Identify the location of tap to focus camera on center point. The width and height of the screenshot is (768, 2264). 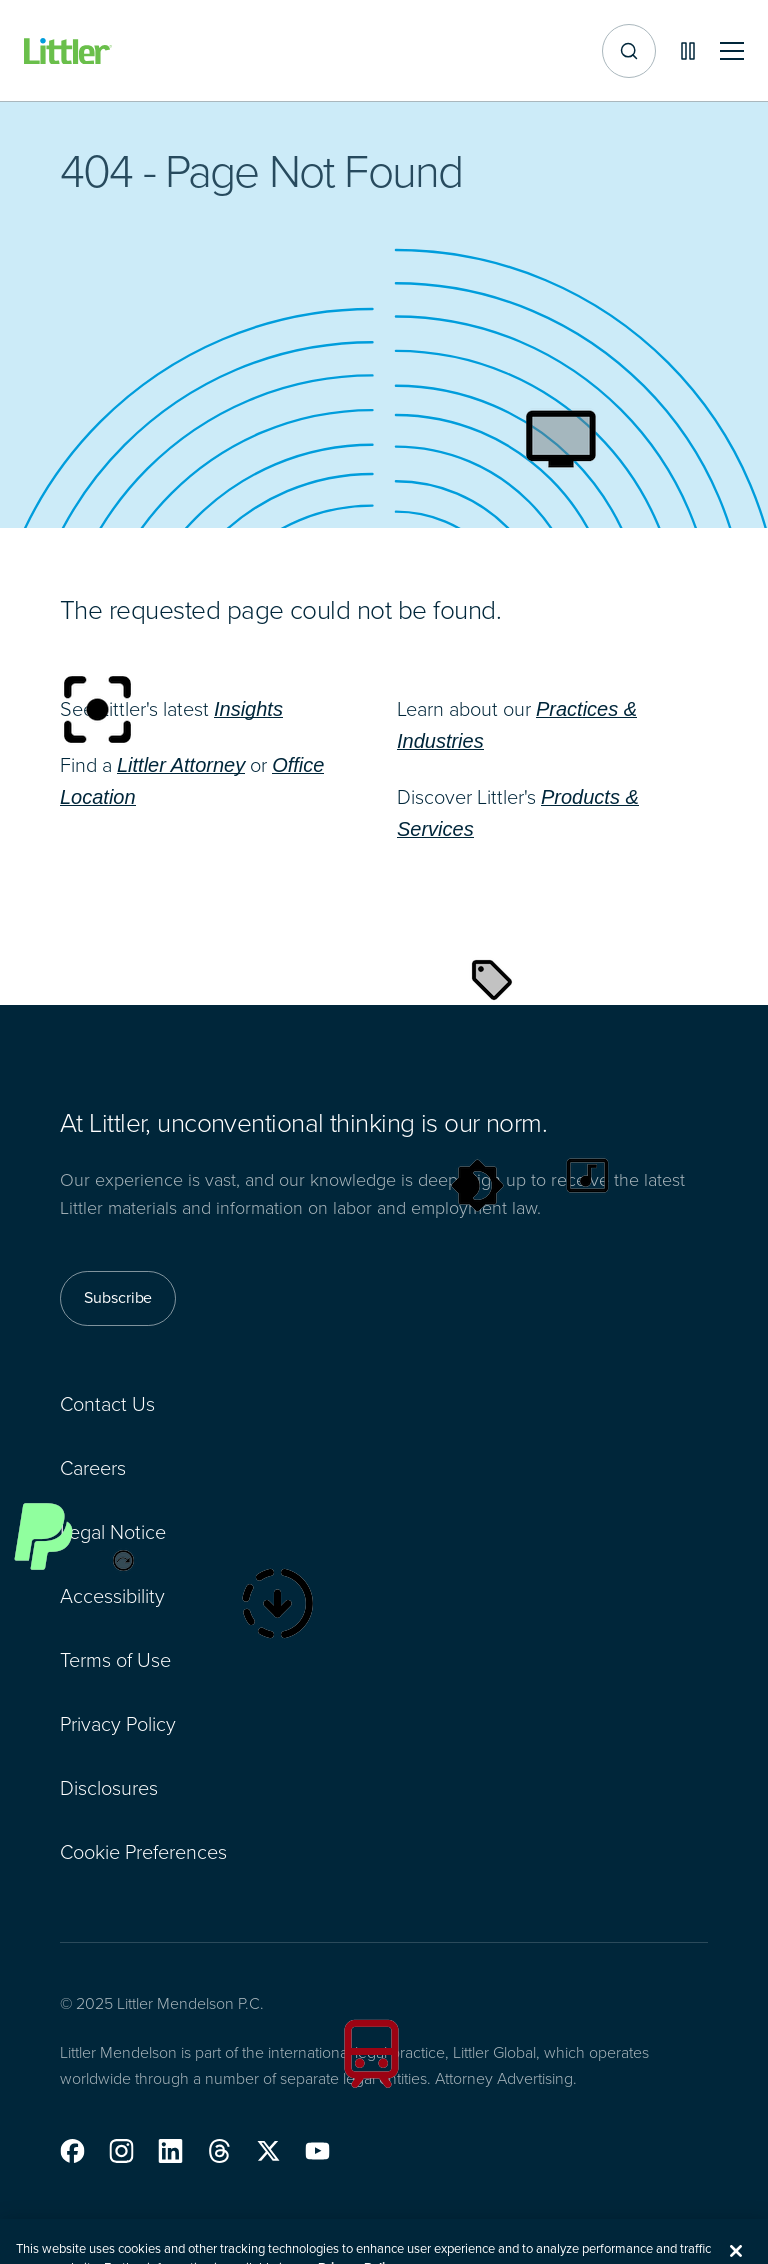
(97, 709).